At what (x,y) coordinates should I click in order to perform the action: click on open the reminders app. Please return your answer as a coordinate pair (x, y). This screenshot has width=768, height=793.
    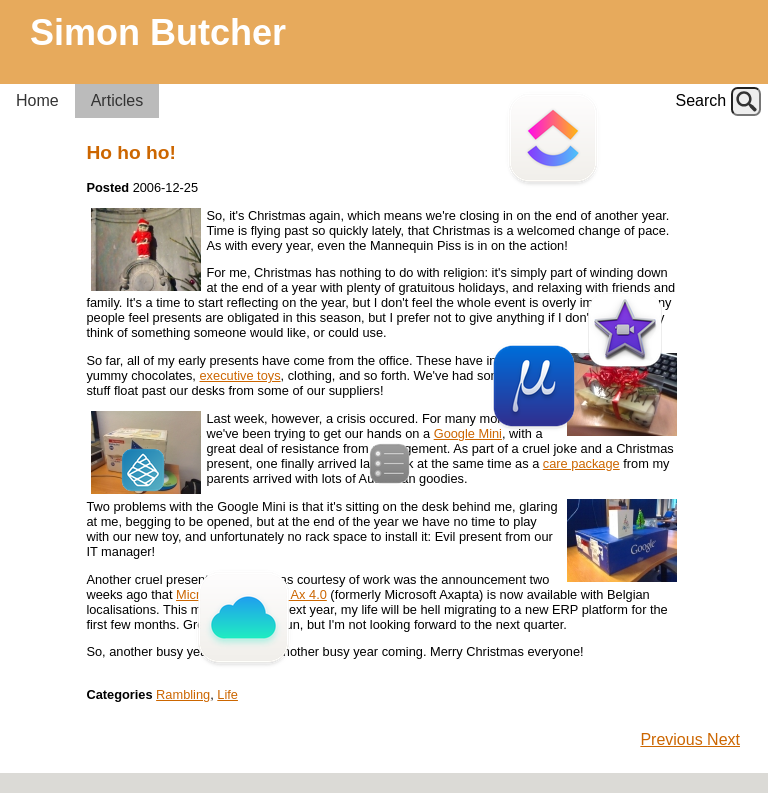
    Looking at the image, I should click on (389, 463).